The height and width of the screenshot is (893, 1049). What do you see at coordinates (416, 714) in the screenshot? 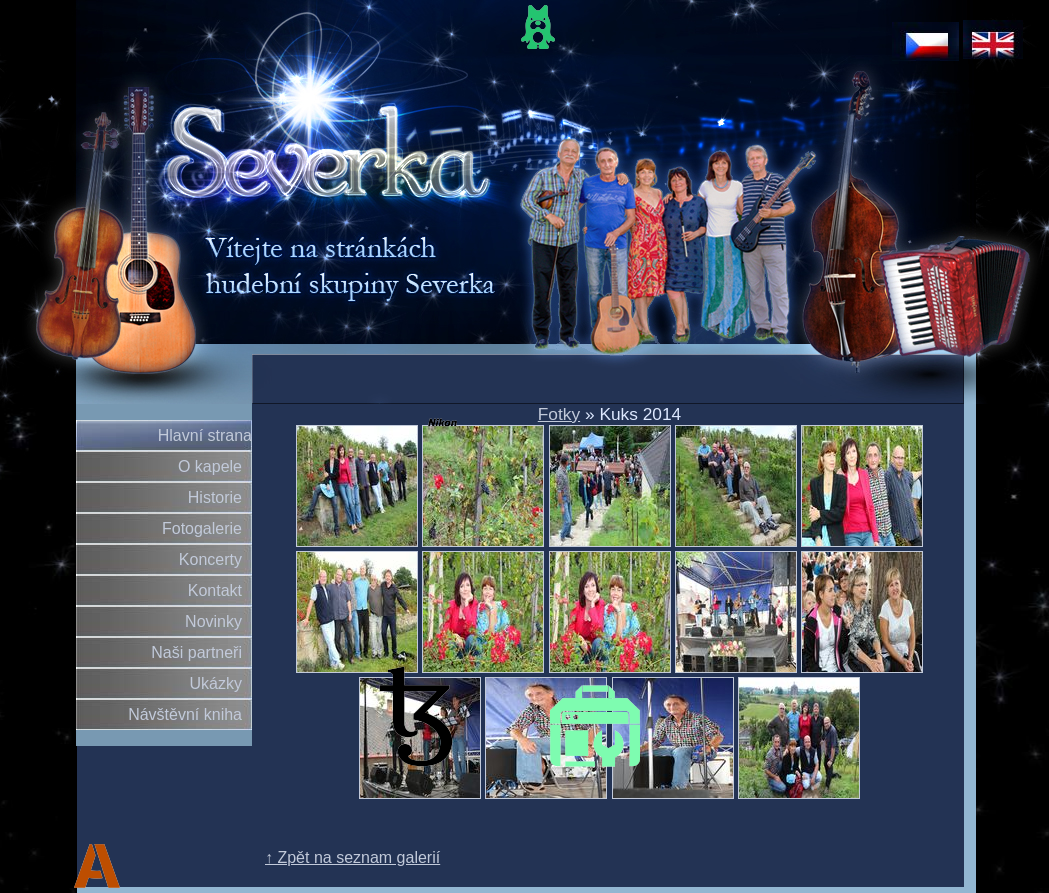
I see `tezos (XTZ) cryptocurrency logo` at bounding box center [416, 714].